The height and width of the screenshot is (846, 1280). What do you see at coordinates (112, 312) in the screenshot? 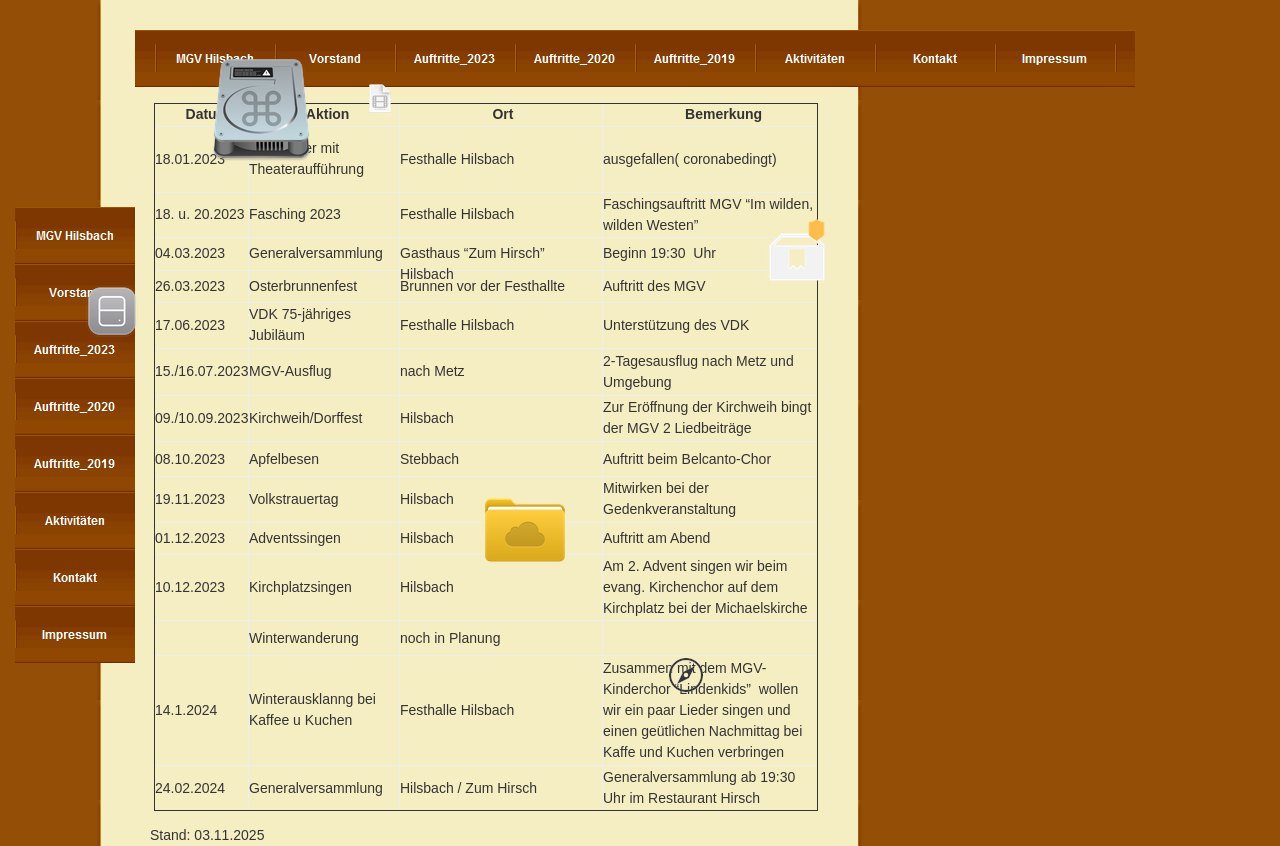
I see `access scanner device preferences` at bounding box center [112, 312].